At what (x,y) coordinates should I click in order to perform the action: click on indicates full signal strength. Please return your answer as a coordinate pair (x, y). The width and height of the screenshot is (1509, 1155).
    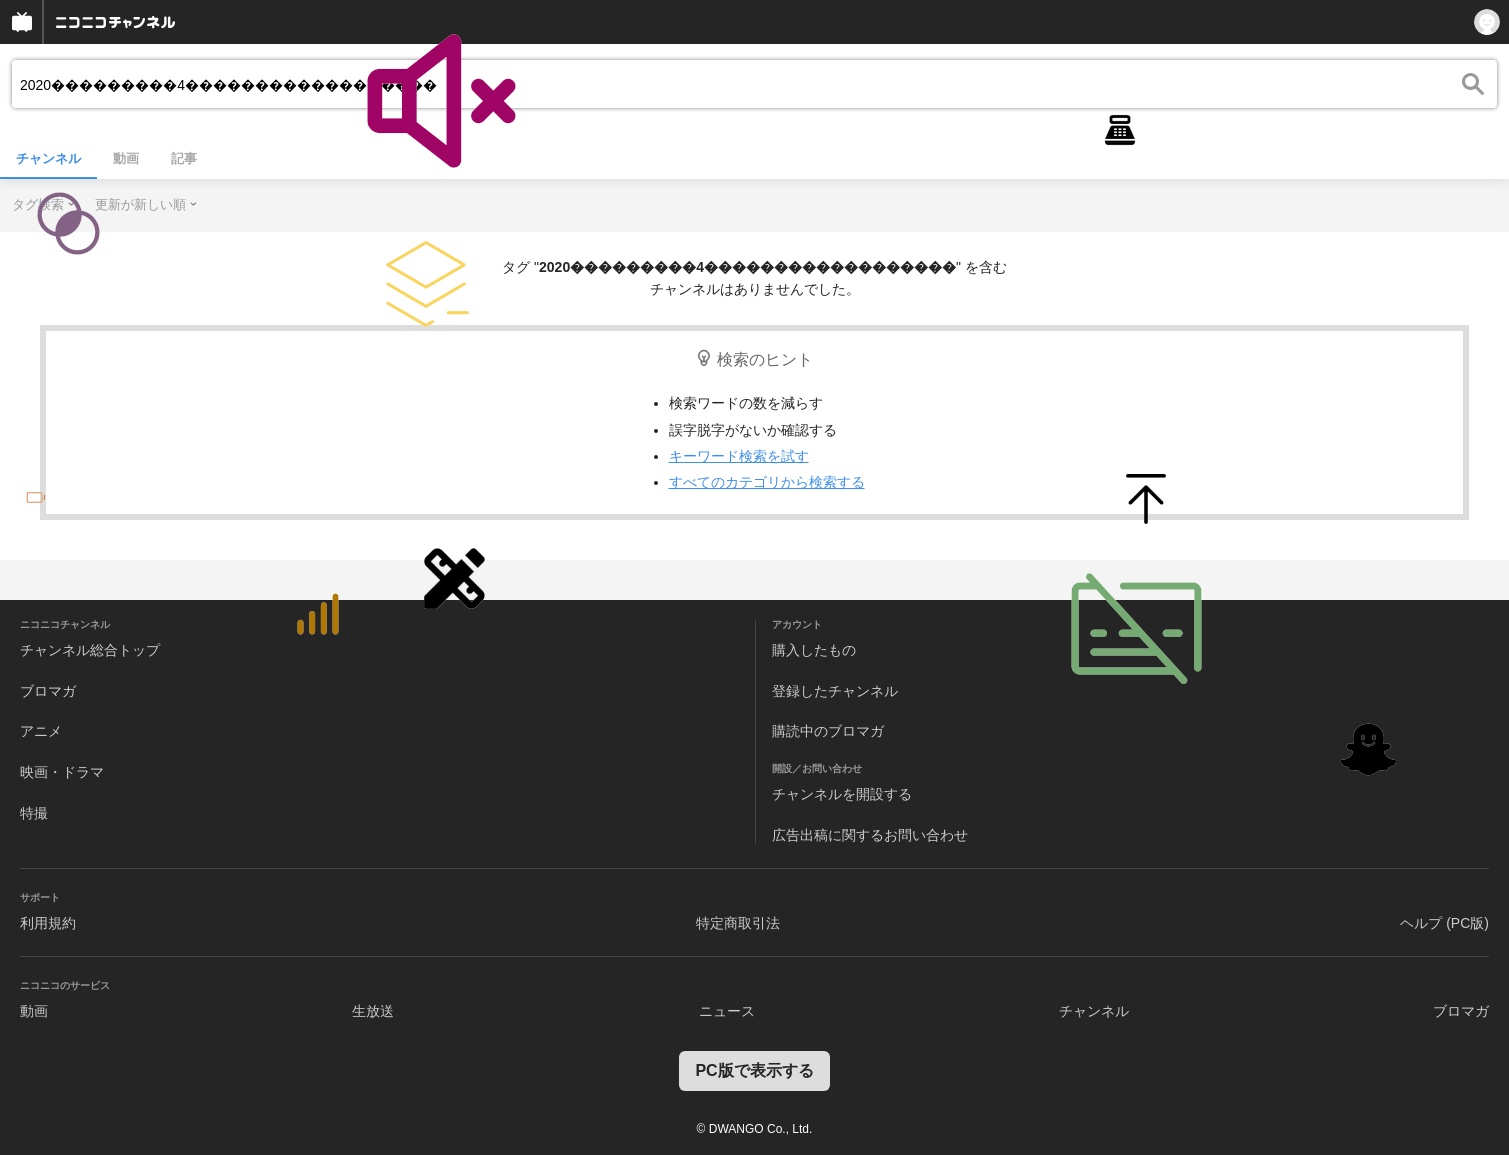
    Looking at the image, I should click on (318, 614).